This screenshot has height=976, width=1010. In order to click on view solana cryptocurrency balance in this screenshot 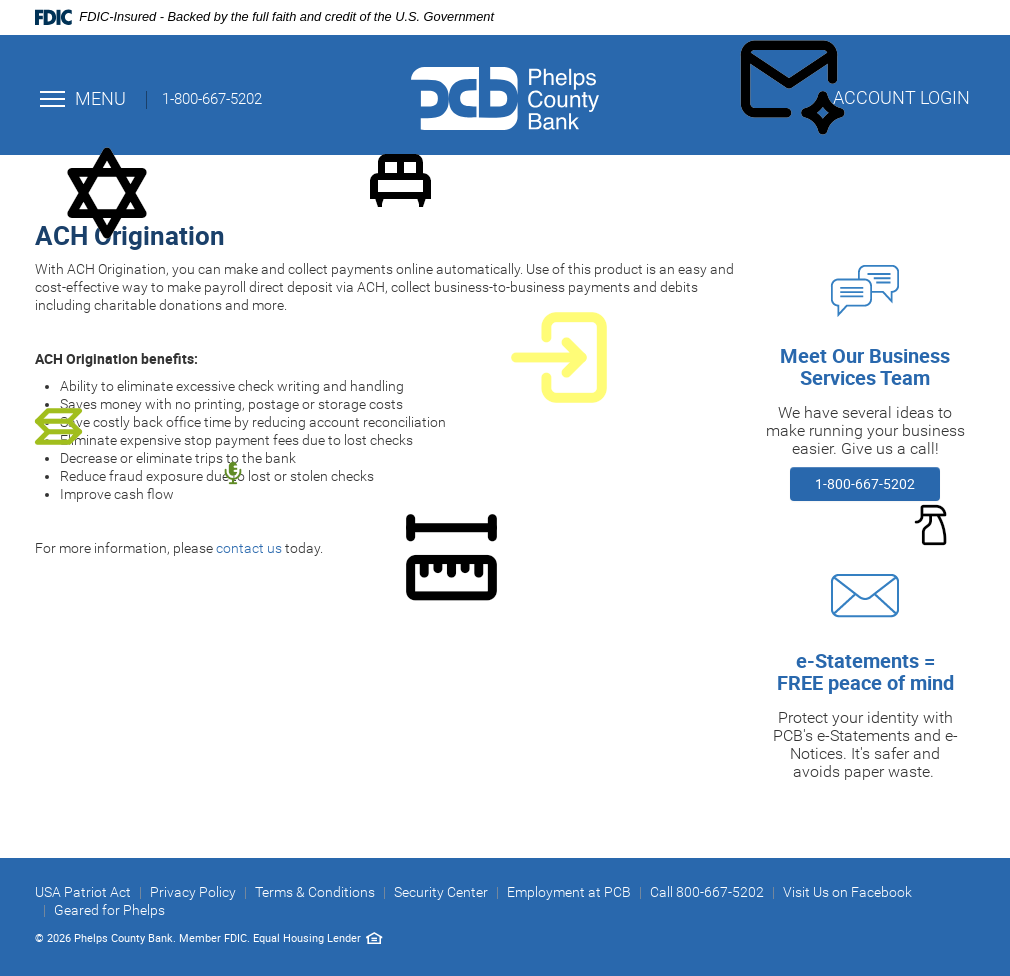, I will do `click(58, 426)`.